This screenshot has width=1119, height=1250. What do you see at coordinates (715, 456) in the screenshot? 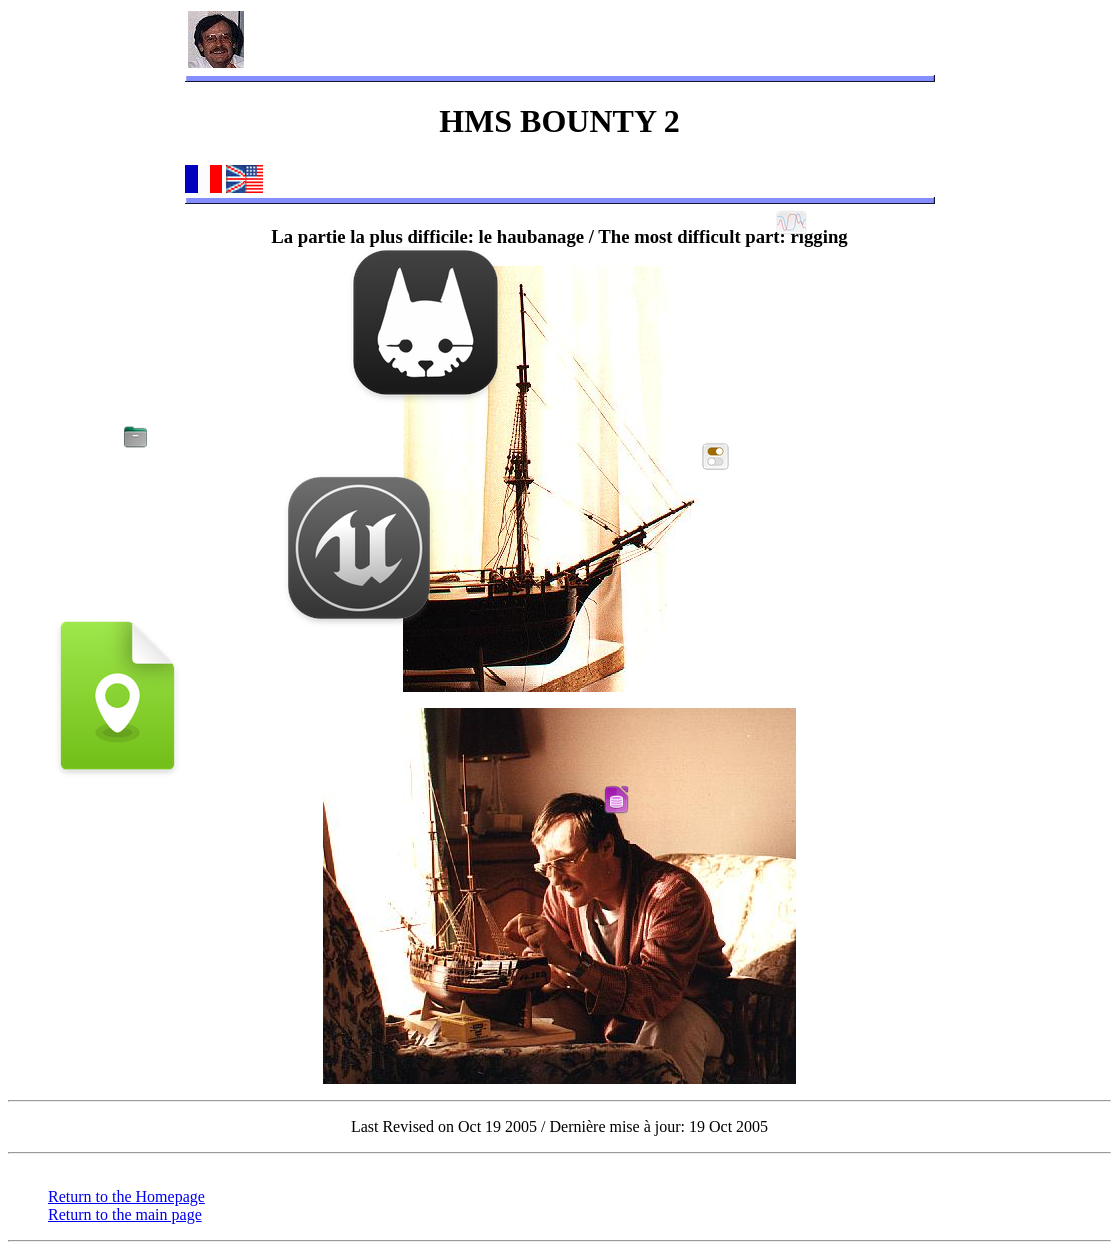
I see `open system settings or preferences` at bounding box center [715, 456].